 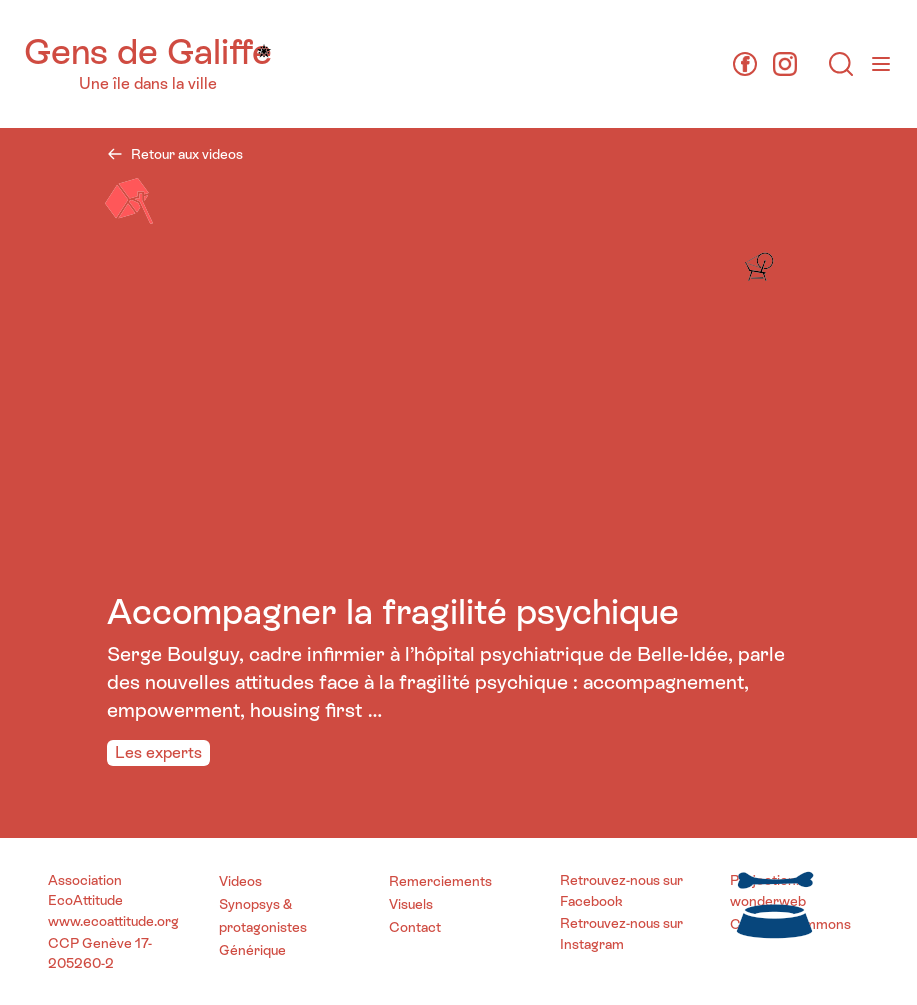 What do you see at coordinates (129, 201) in the screenshot?
I see `set or place a trap in-game` at bounding box center [129, 201].